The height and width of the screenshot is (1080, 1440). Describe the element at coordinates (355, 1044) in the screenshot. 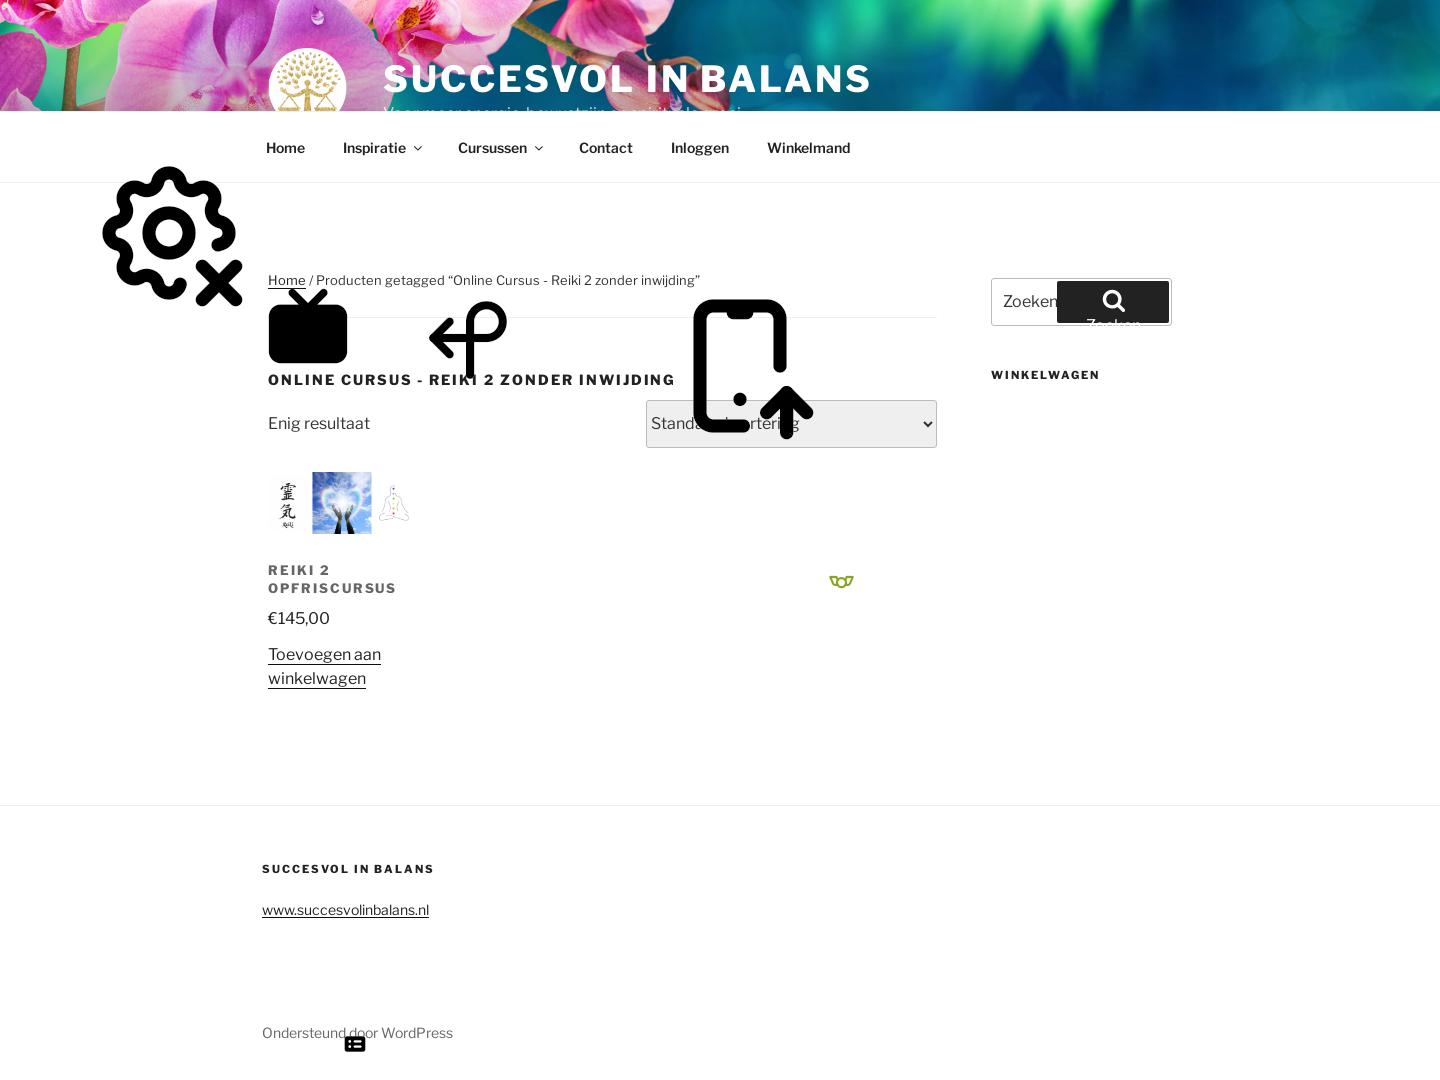

I see `view list details or summary` at that location.